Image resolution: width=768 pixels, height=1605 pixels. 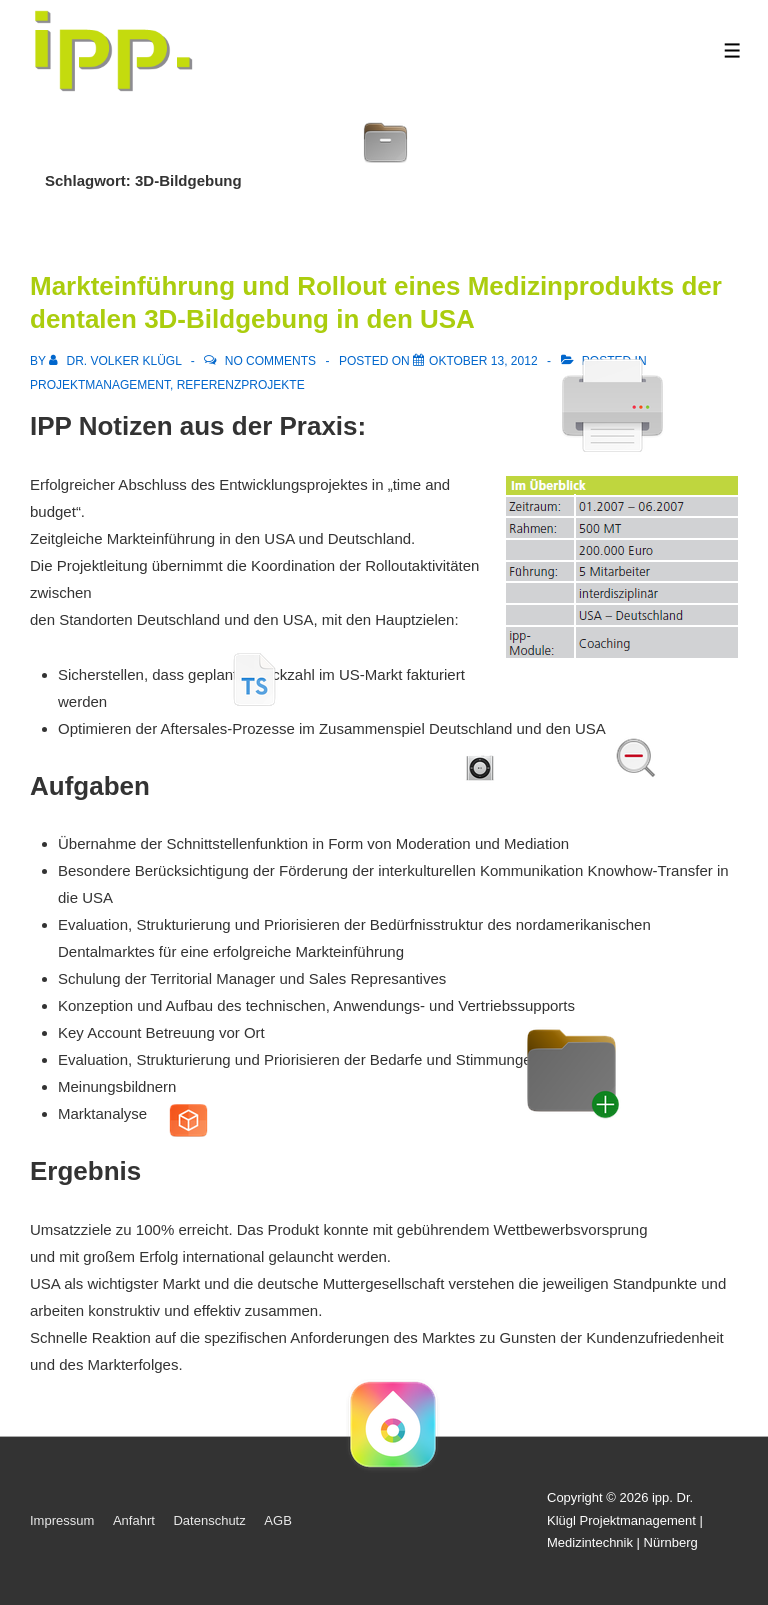 I want to click on print the current document, so click(x=612, y=405).